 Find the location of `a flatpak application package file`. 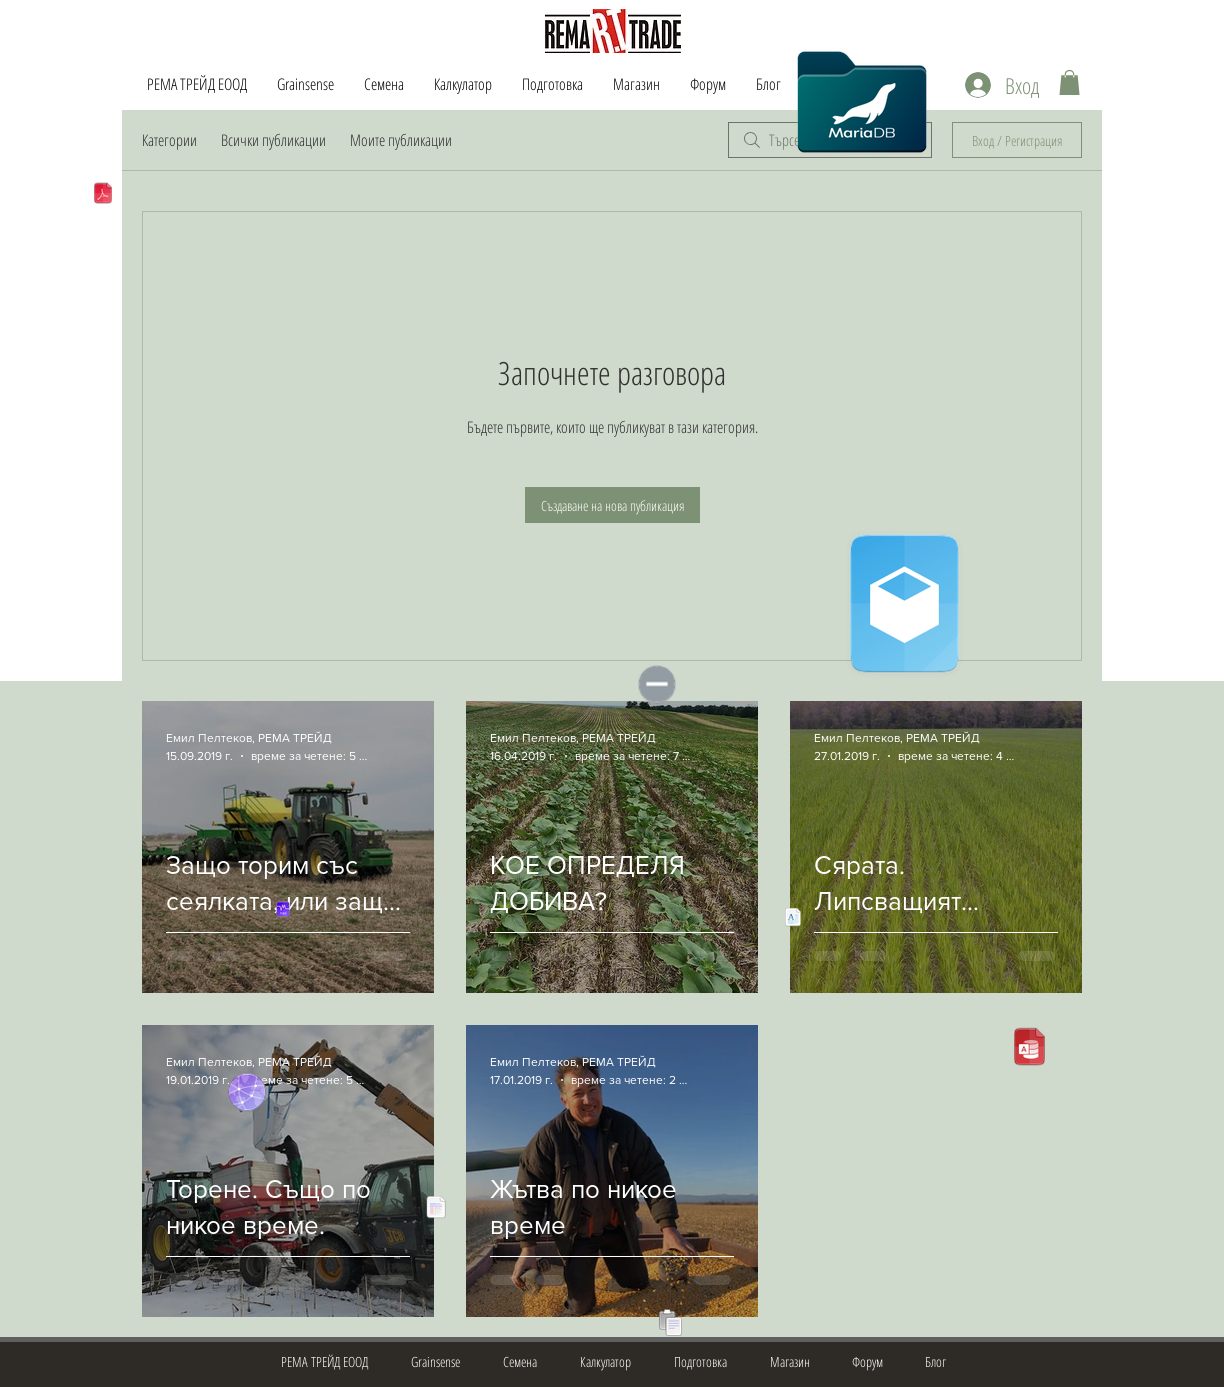

a flatpak application package file is located at coordinates (904, 603).